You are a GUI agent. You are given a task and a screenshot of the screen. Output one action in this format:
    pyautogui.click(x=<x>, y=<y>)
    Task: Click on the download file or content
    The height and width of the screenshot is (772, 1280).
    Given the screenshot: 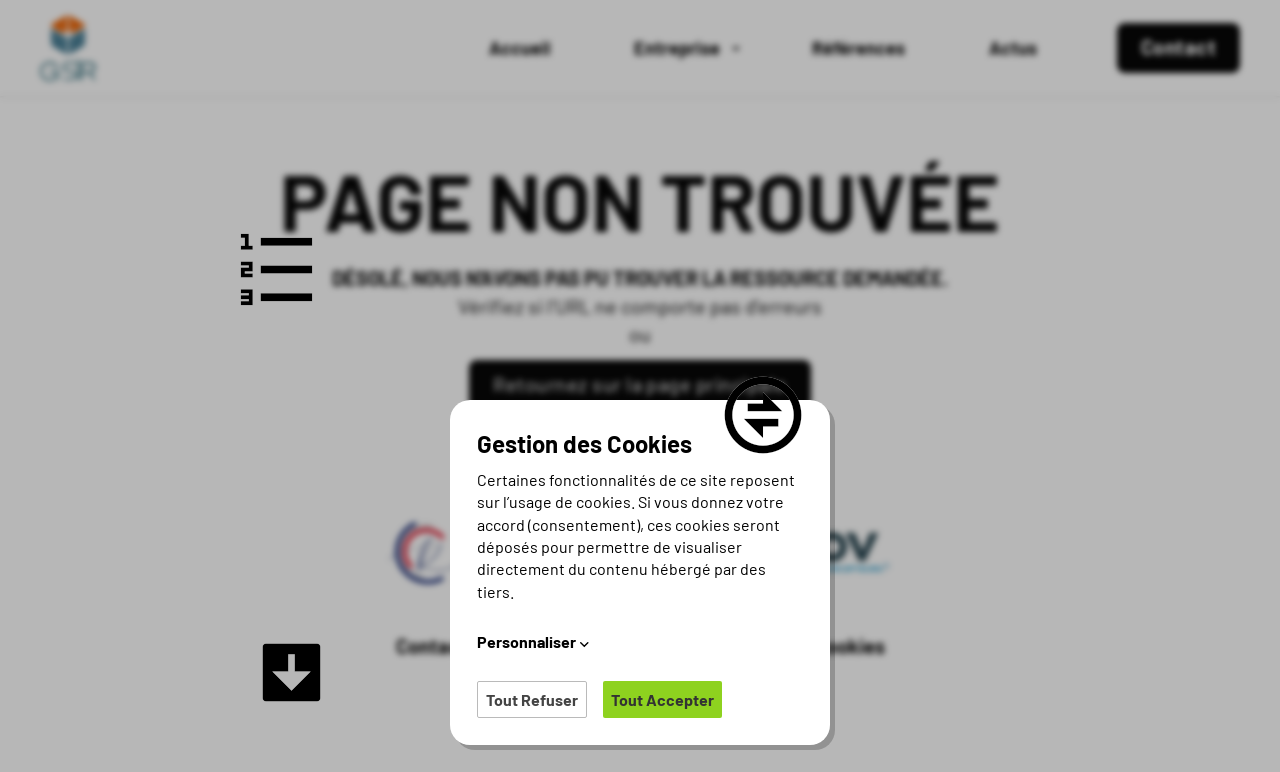 What is the action you would take?
    pyautogui.click(x=291, y=672)
    